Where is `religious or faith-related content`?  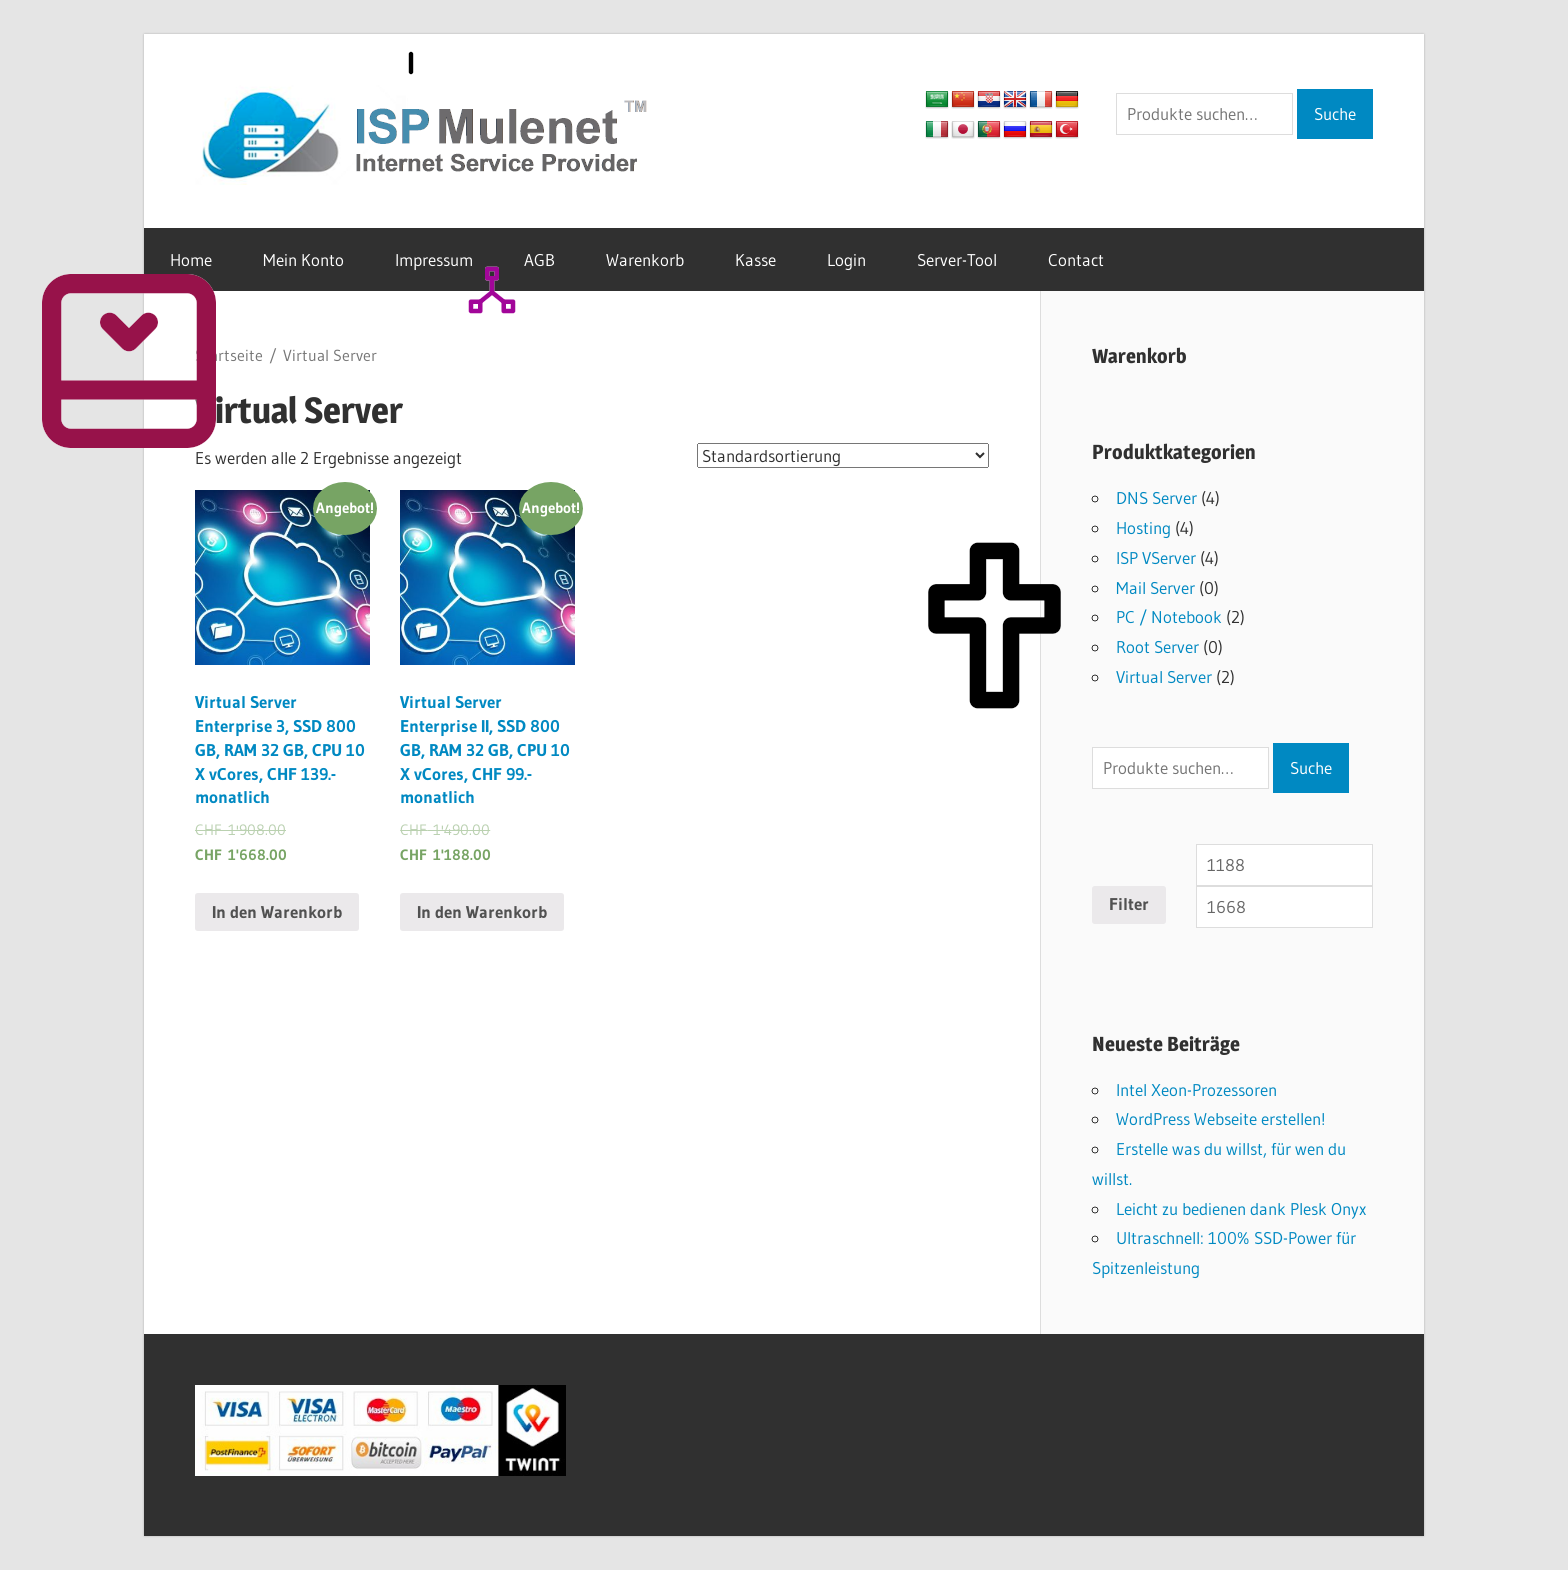
religious or faith-related content is located at coordinates (994, 625).